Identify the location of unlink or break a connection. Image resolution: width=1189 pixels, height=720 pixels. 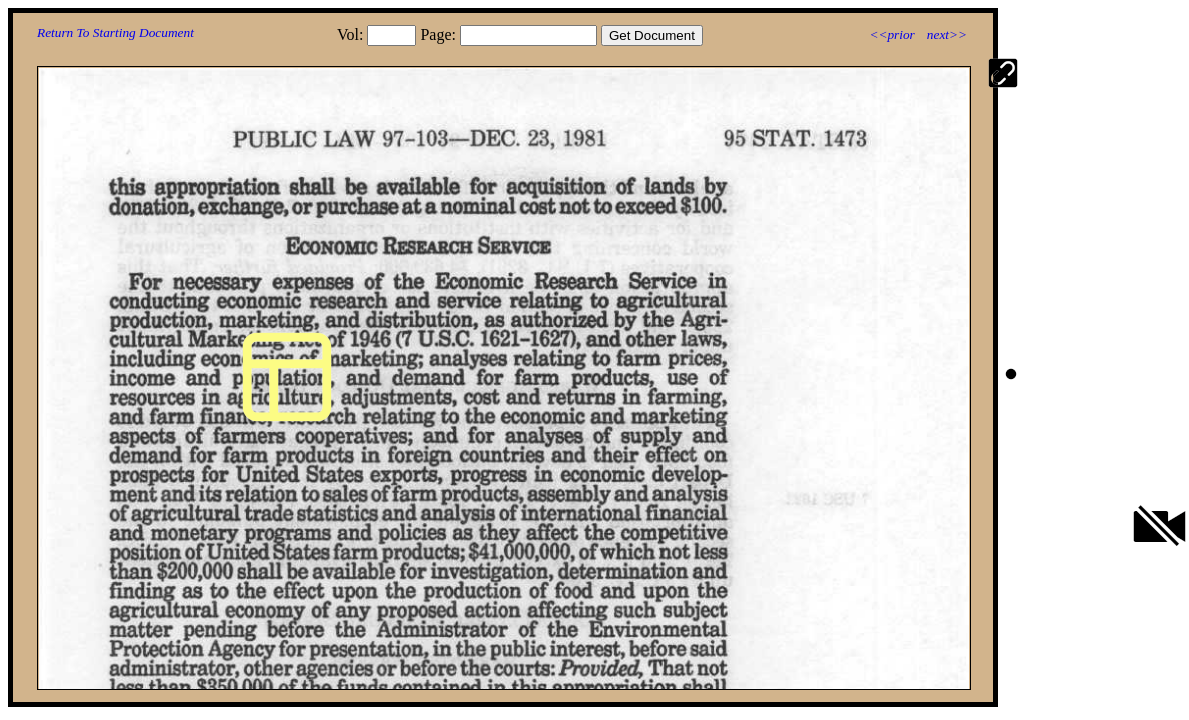
(1003, 73).